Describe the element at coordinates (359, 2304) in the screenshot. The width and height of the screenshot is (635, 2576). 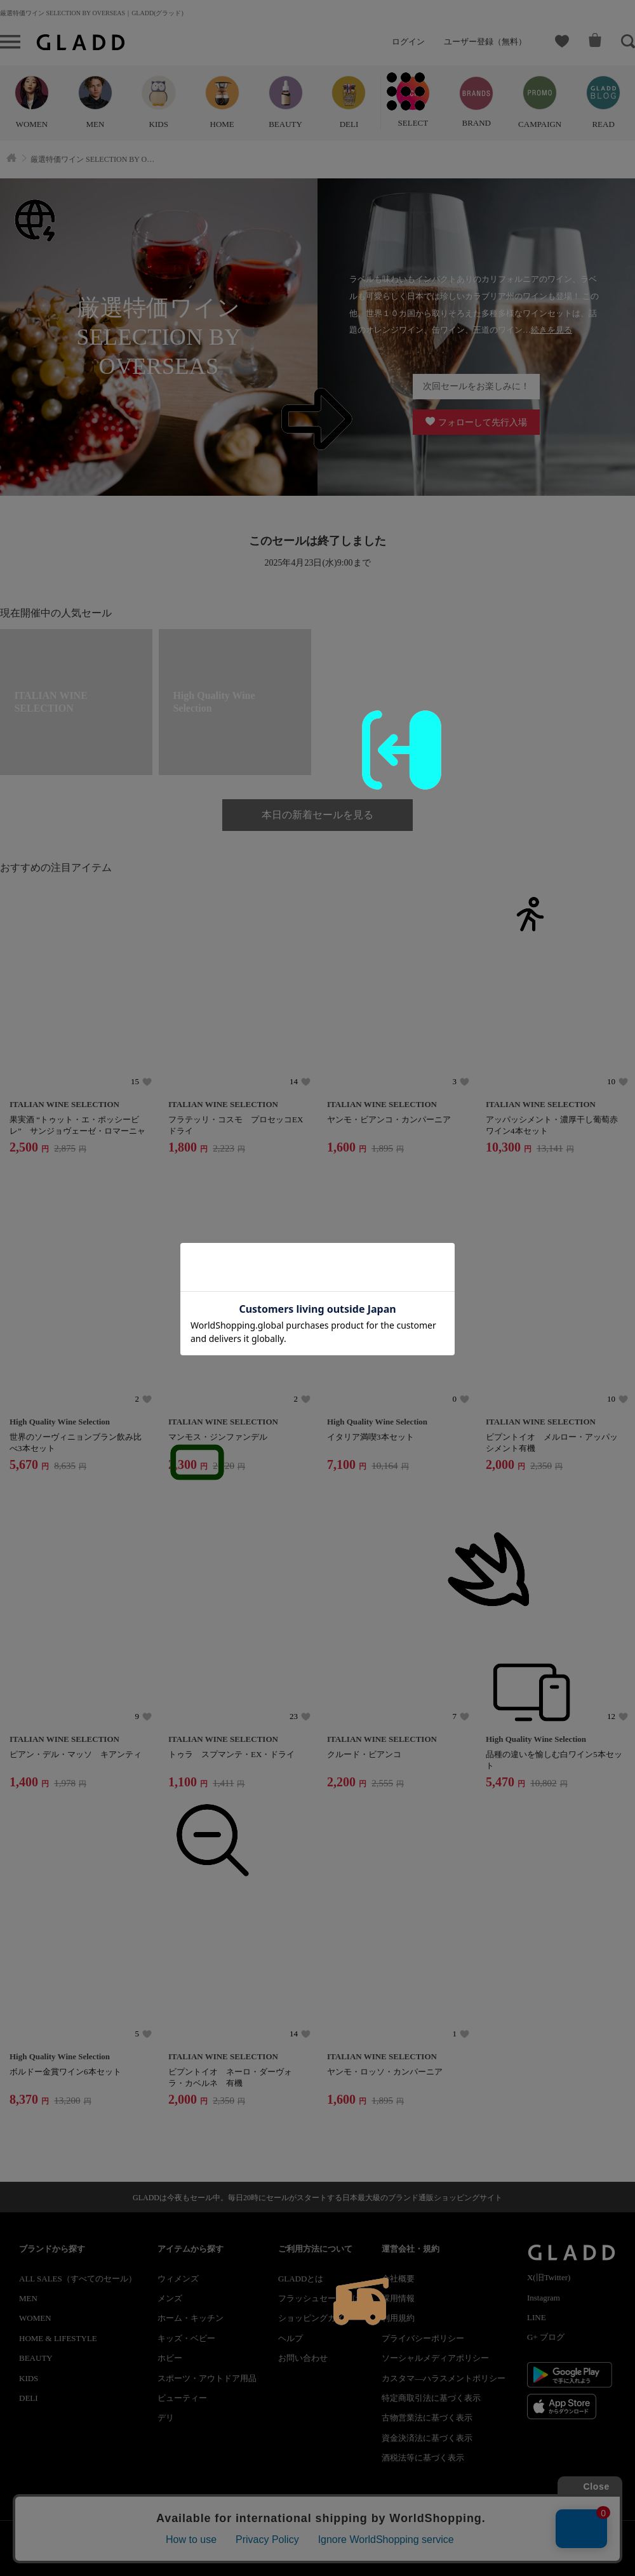
I see `request roadside assistance or towing` at that location.